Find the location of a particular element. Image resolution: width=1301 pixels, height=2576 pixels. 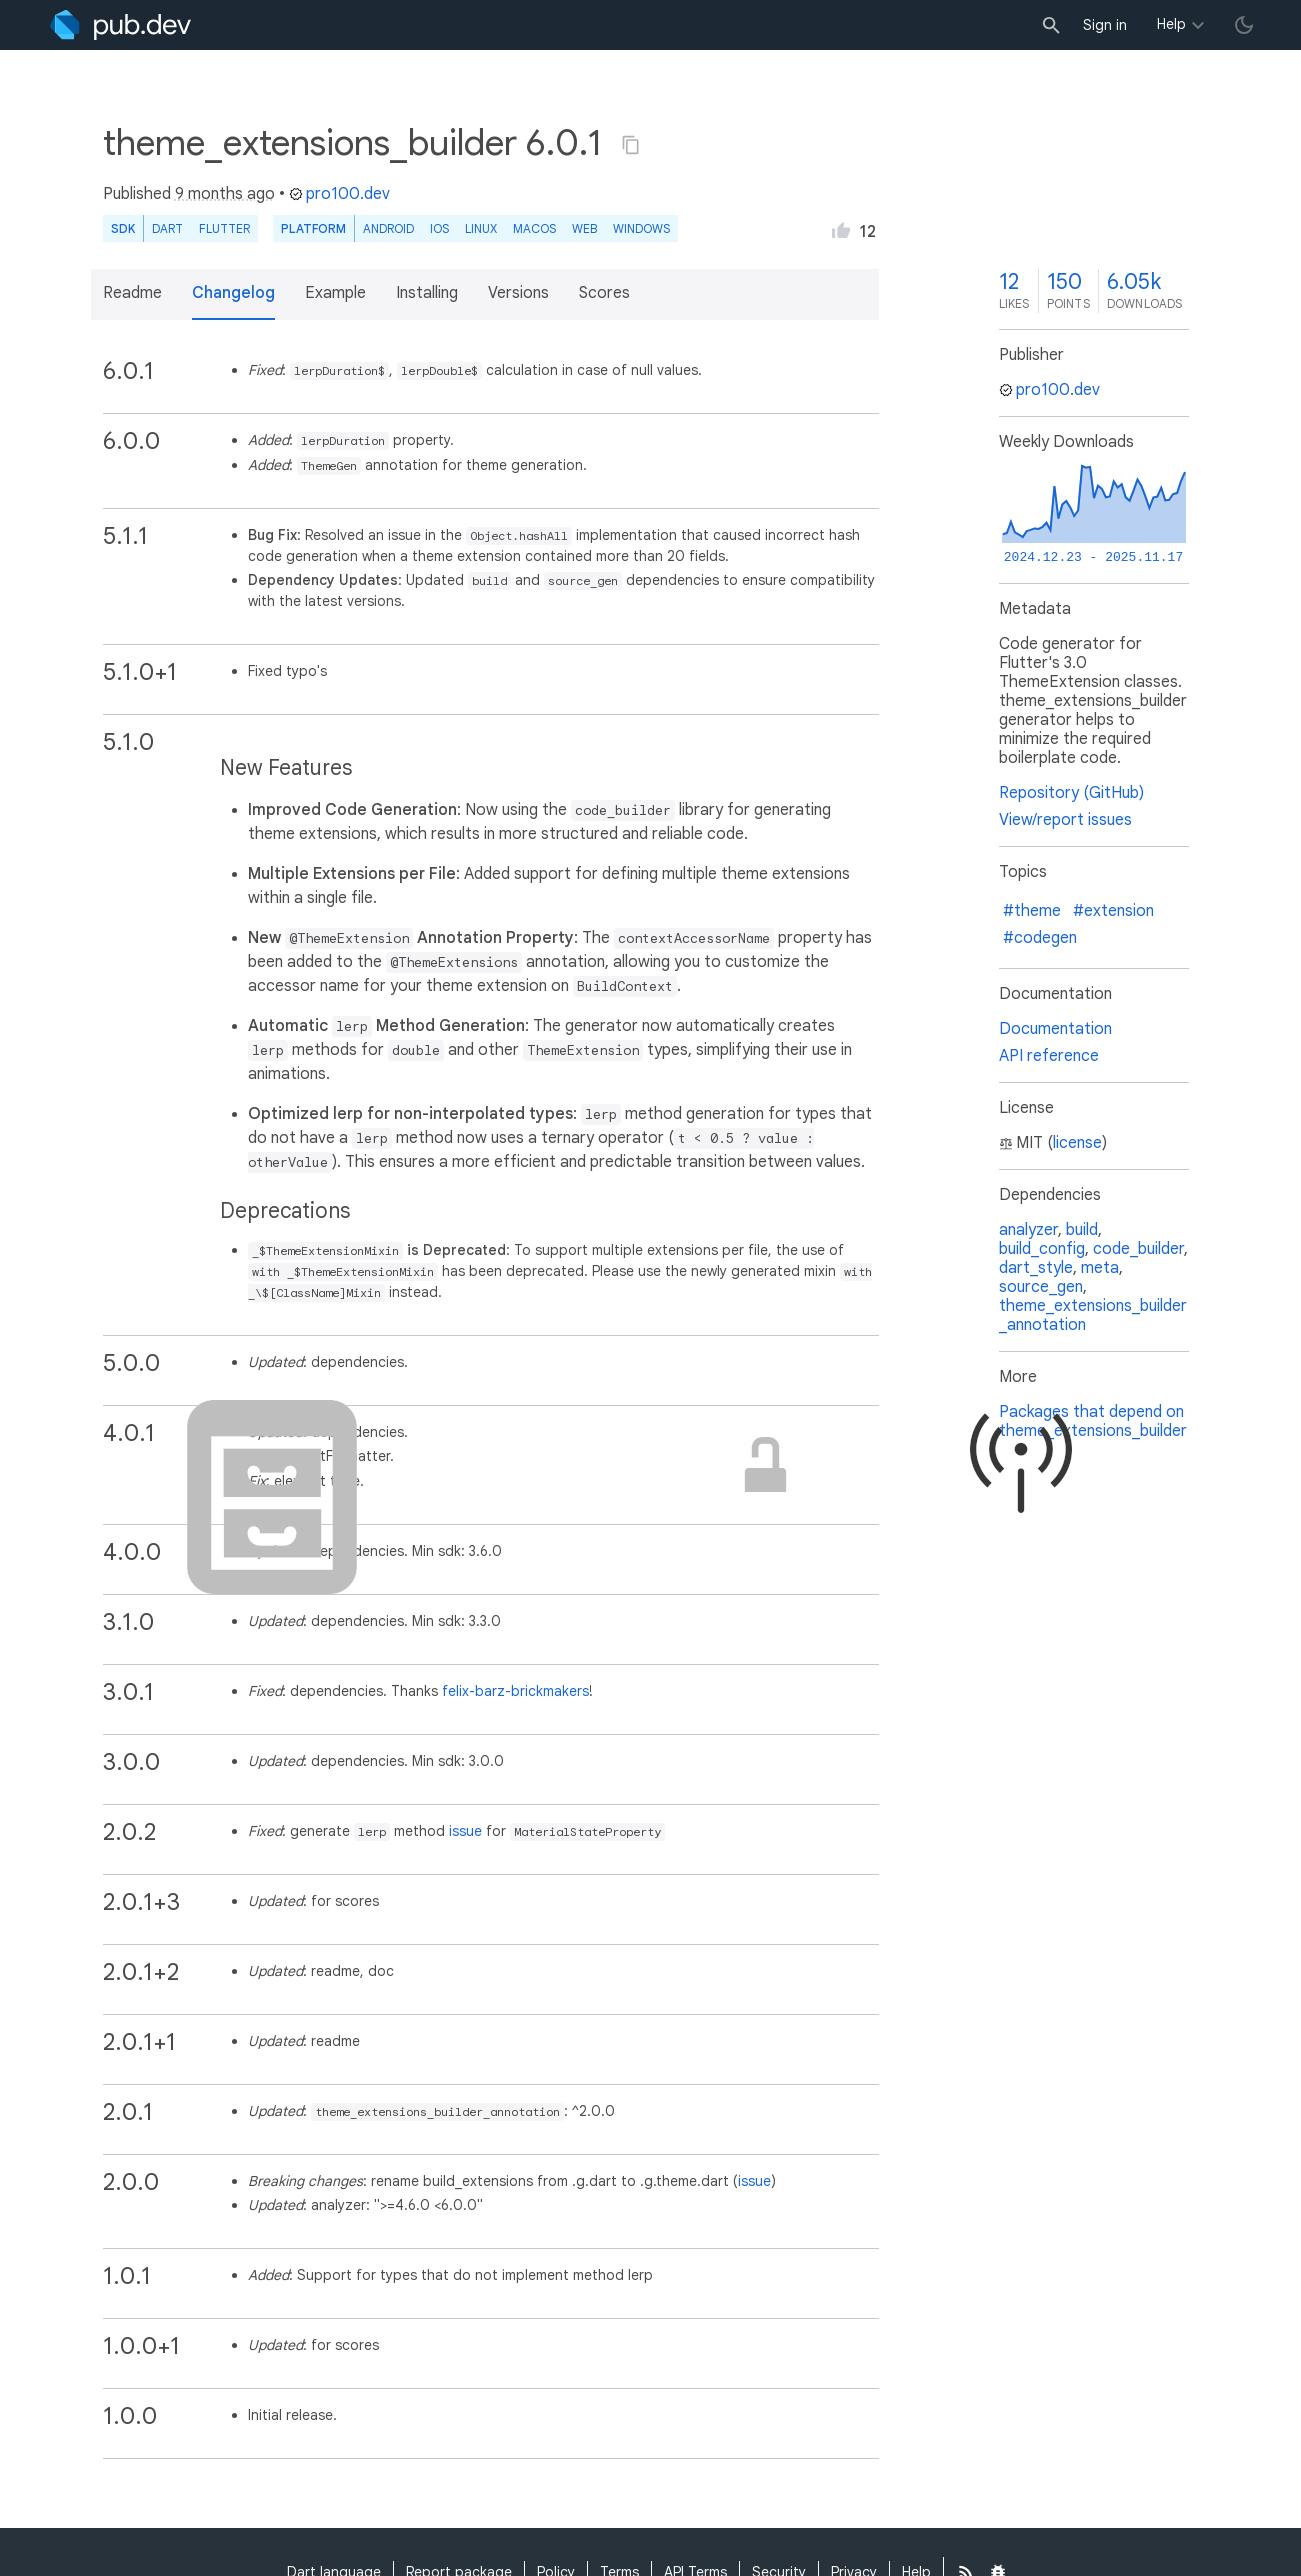

indicates cellular network signal strength is located at coordinates (1021, 1462).